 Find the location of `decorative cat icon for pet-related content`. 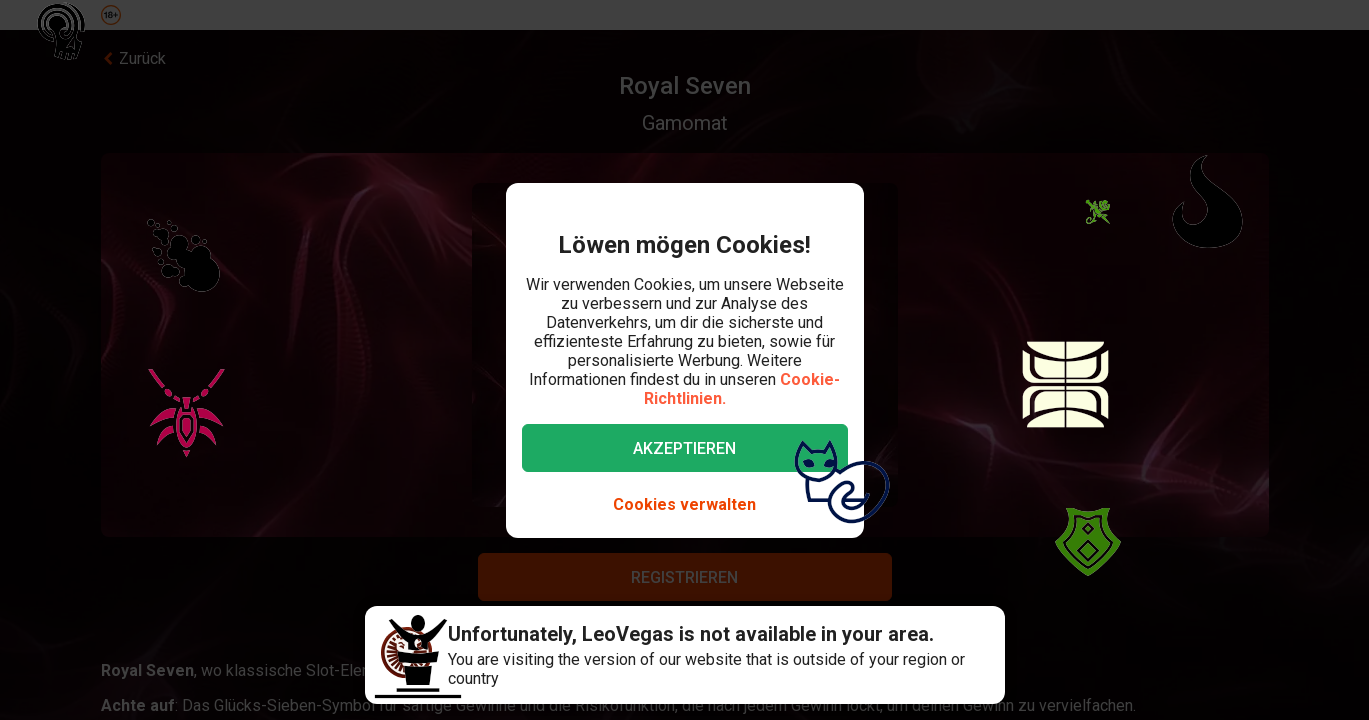

decorative cat icon for pet-related content is located at coordinates (841, 479).